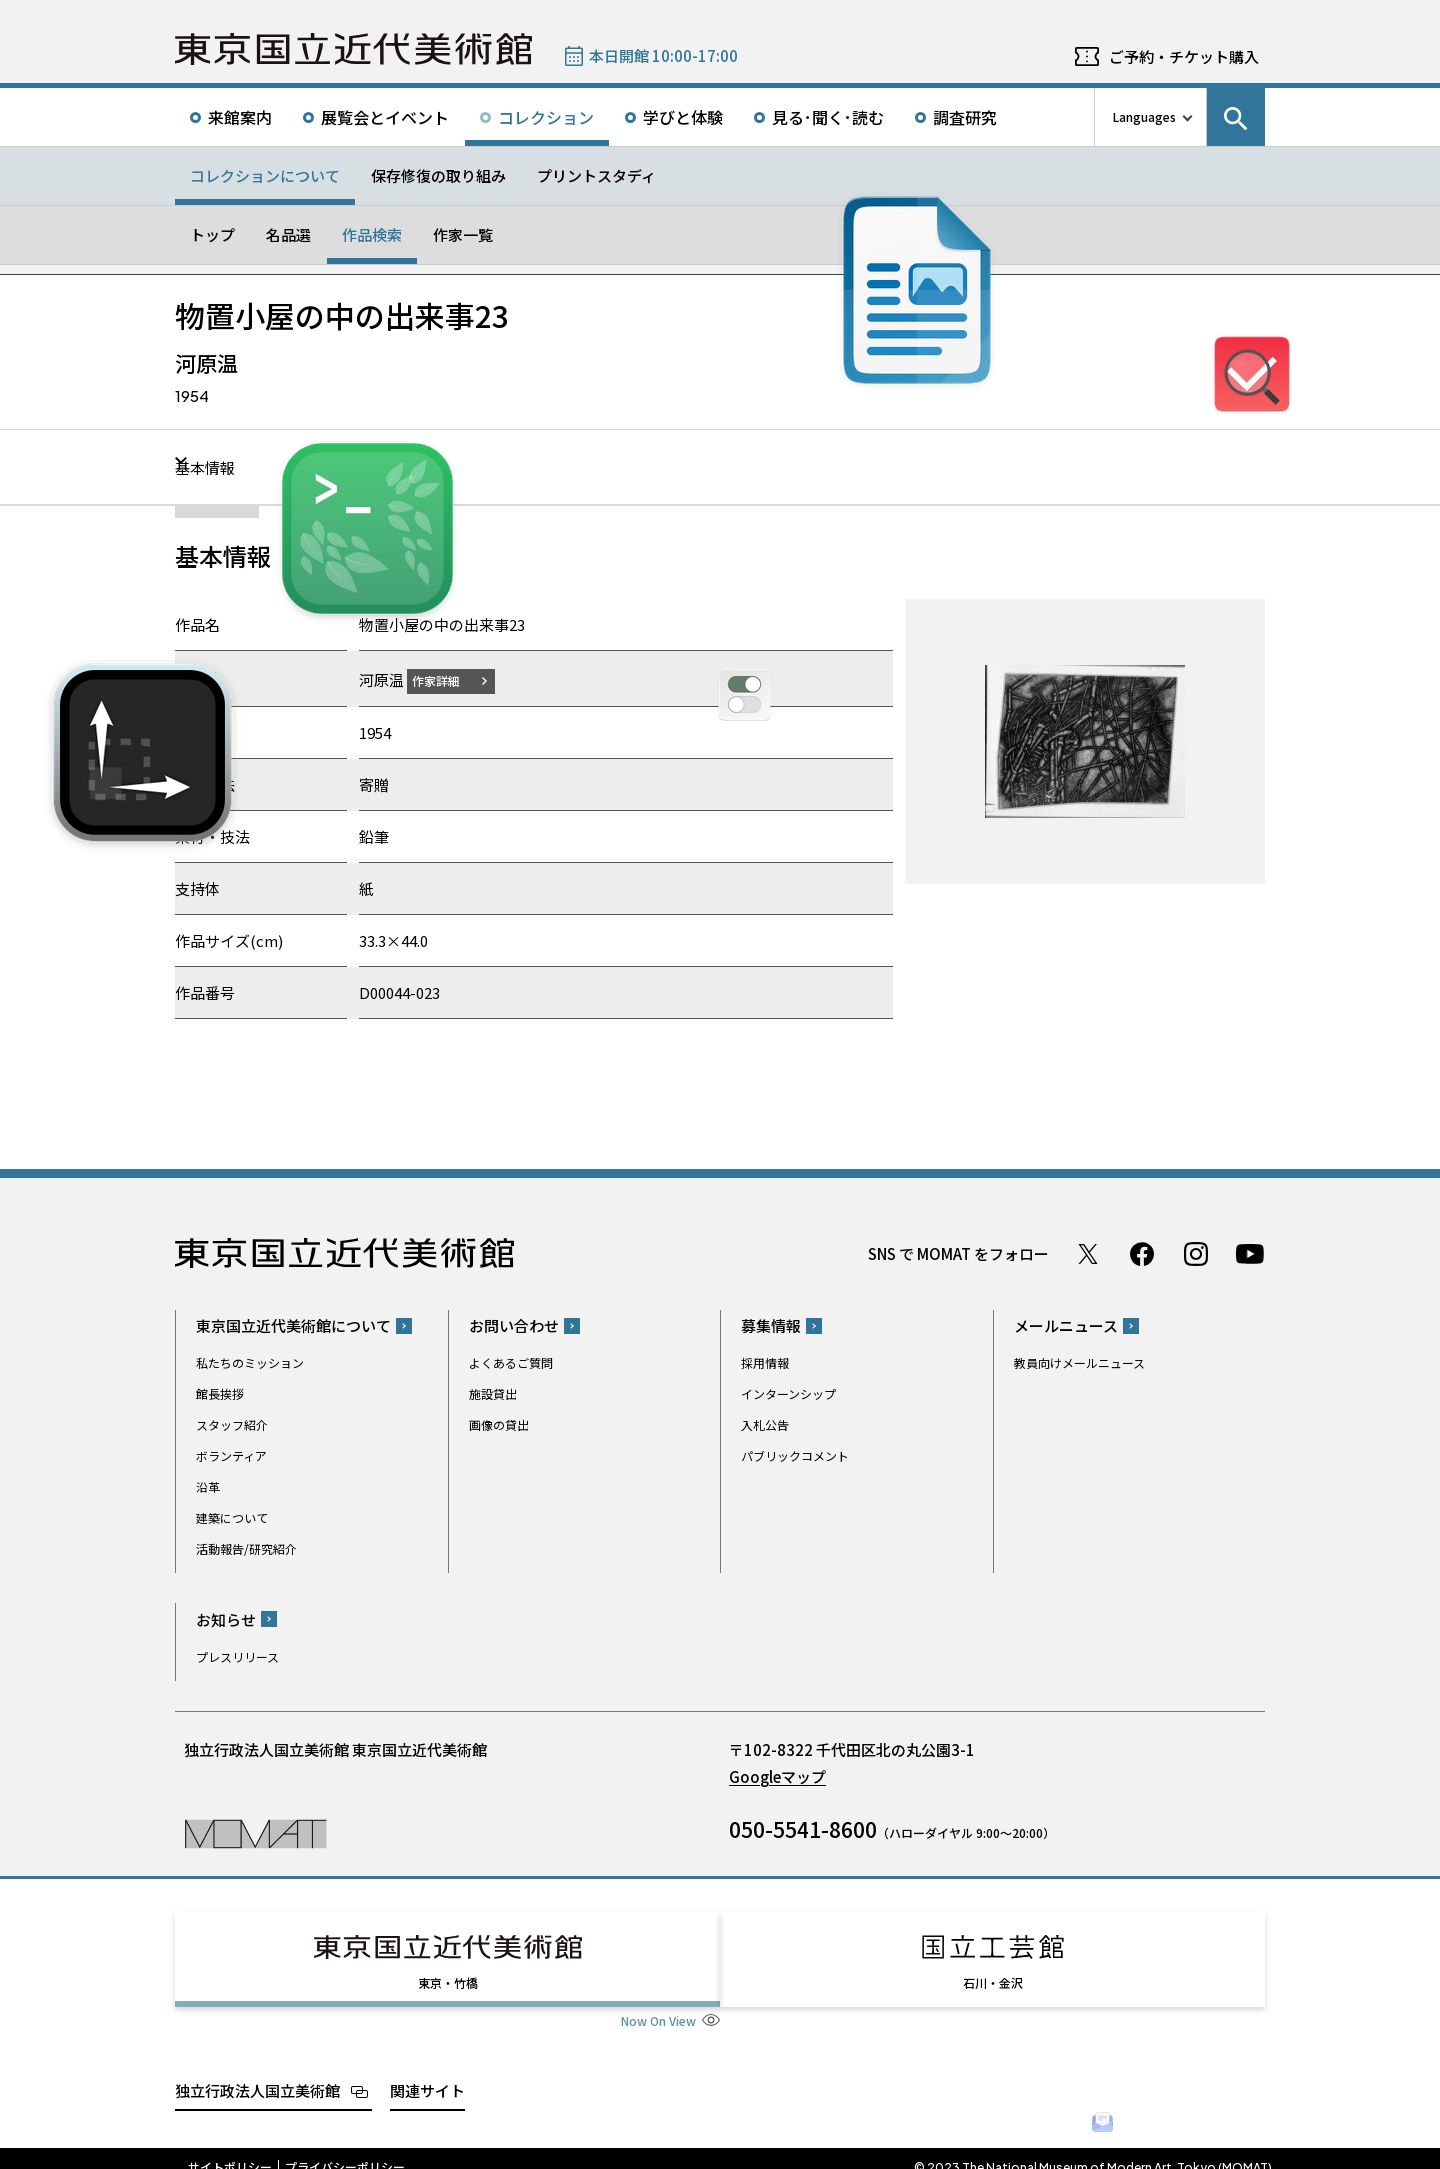  I want to click on open dconf editor to modify system configuration settings, so click(1252, 374).